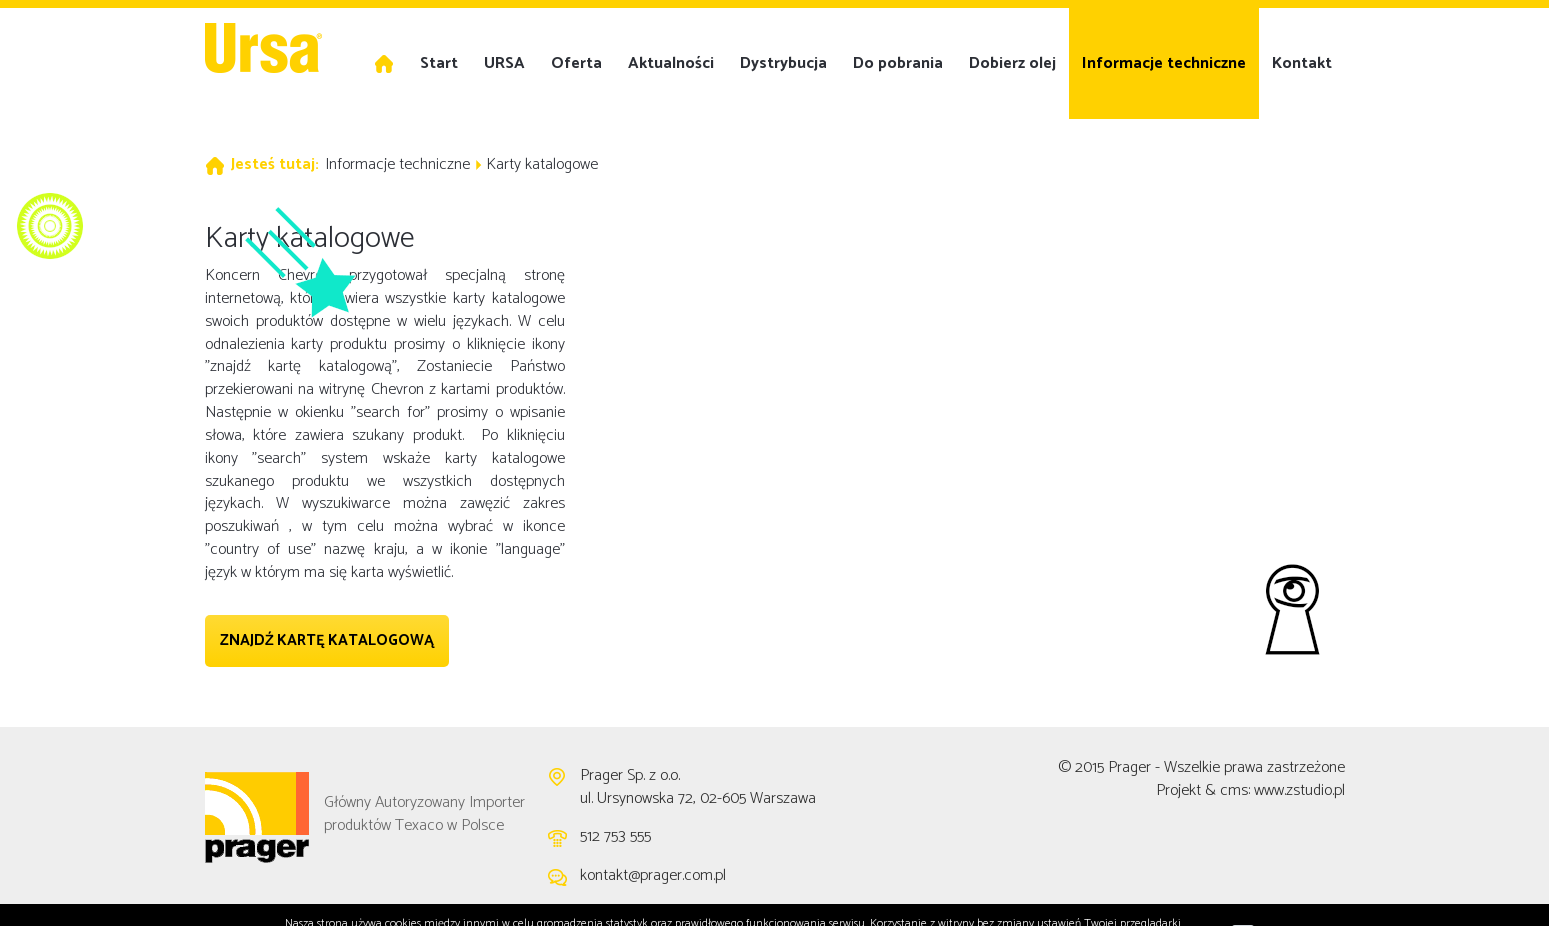  I want to click on indicates someone may be watching or monitoring activity, so click(1292, 609).